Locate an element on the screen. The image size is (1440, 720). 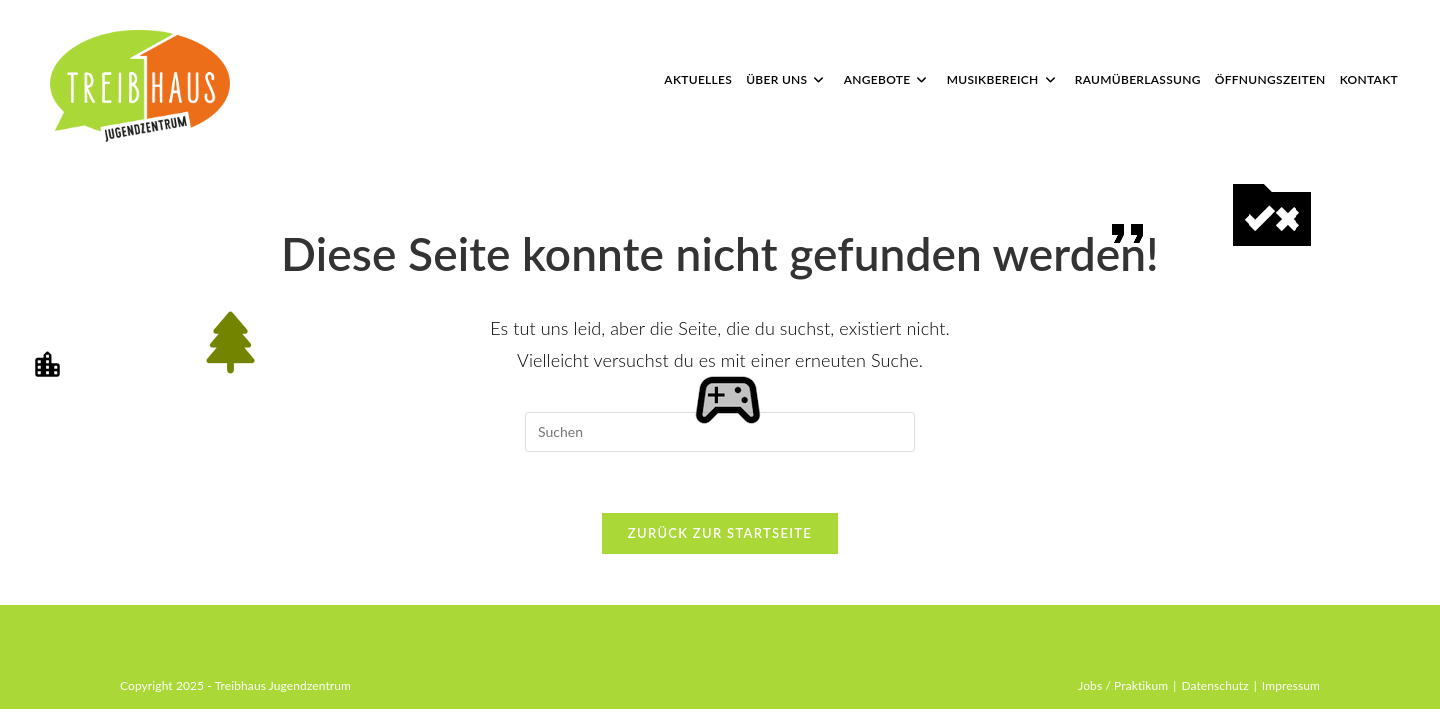
access gaming or esports features is located at coordinates (728, 400).